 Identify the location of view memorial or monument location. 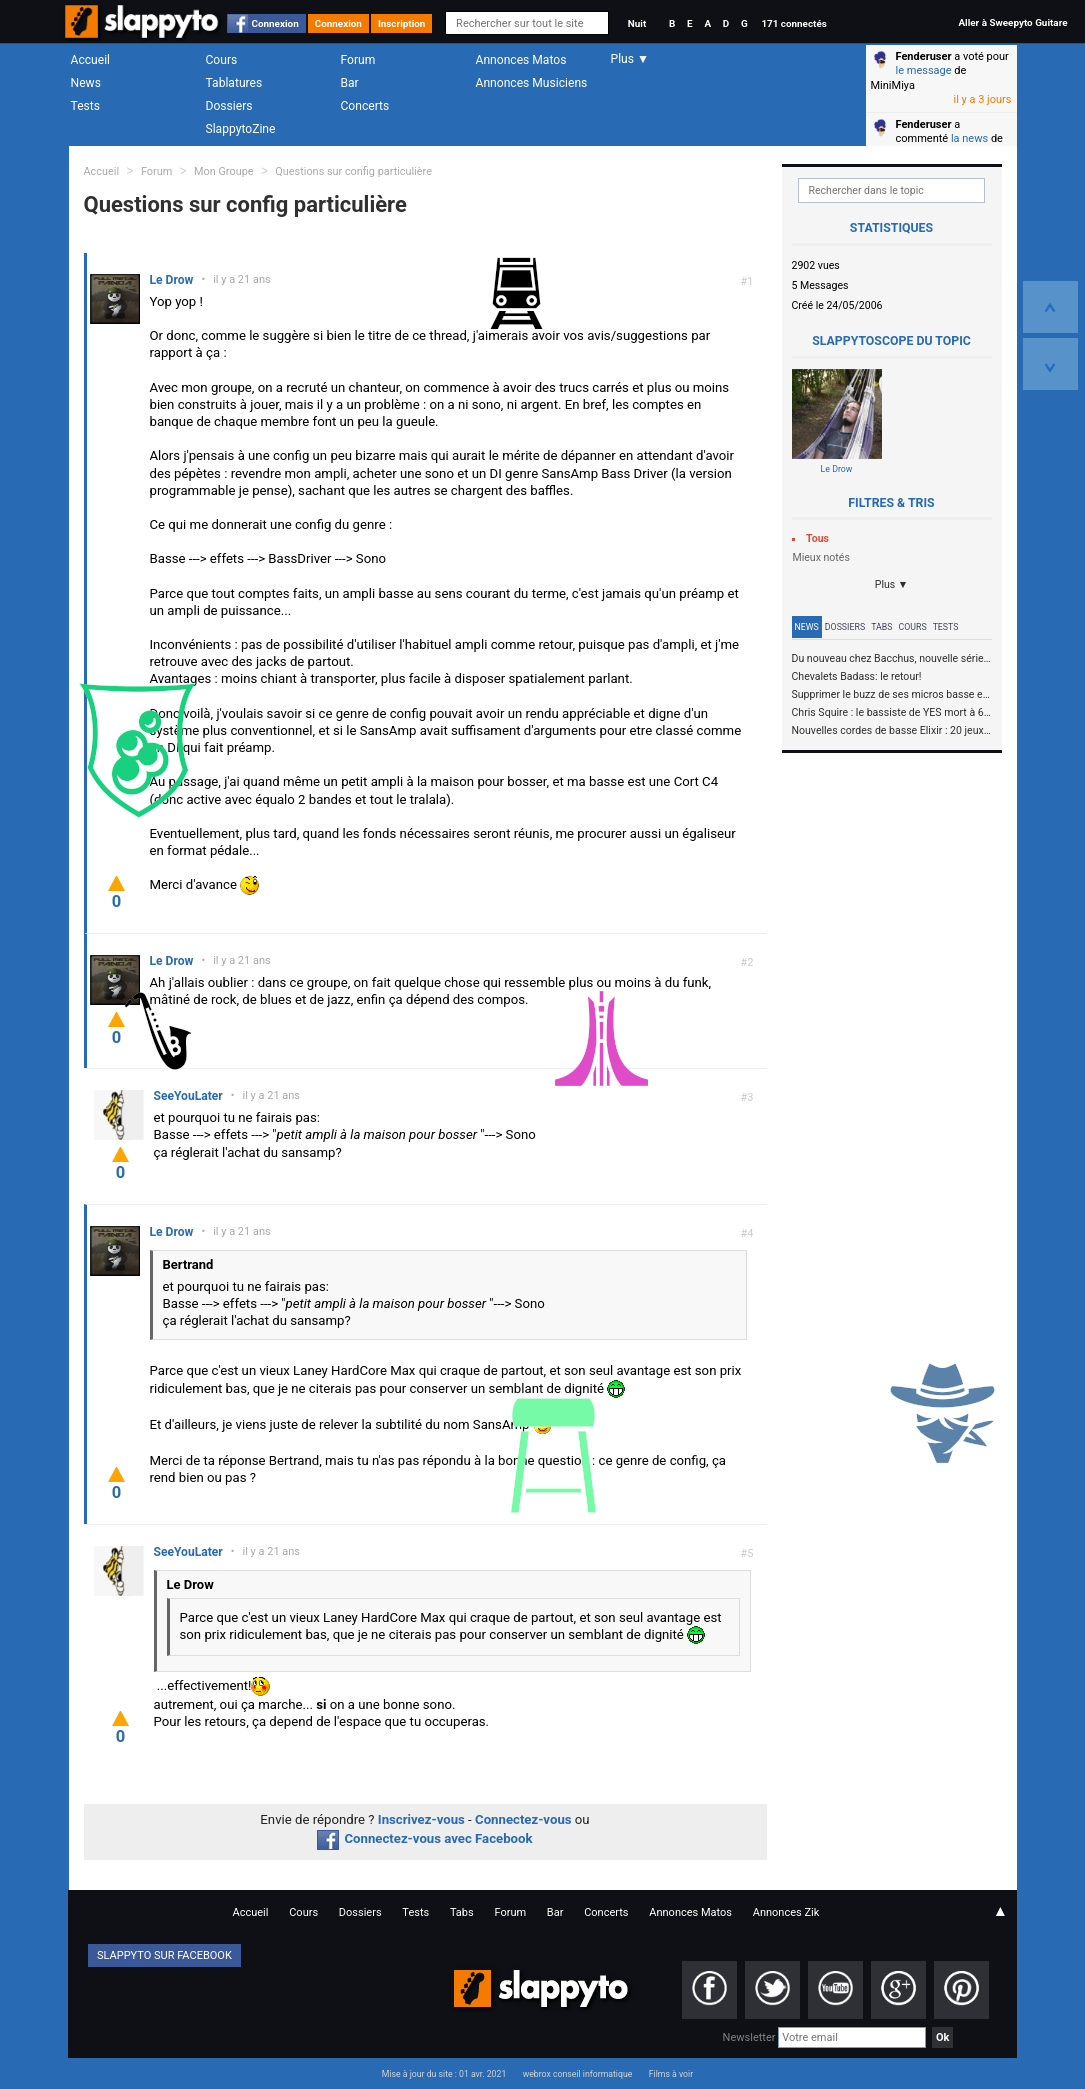
(601, 1038).